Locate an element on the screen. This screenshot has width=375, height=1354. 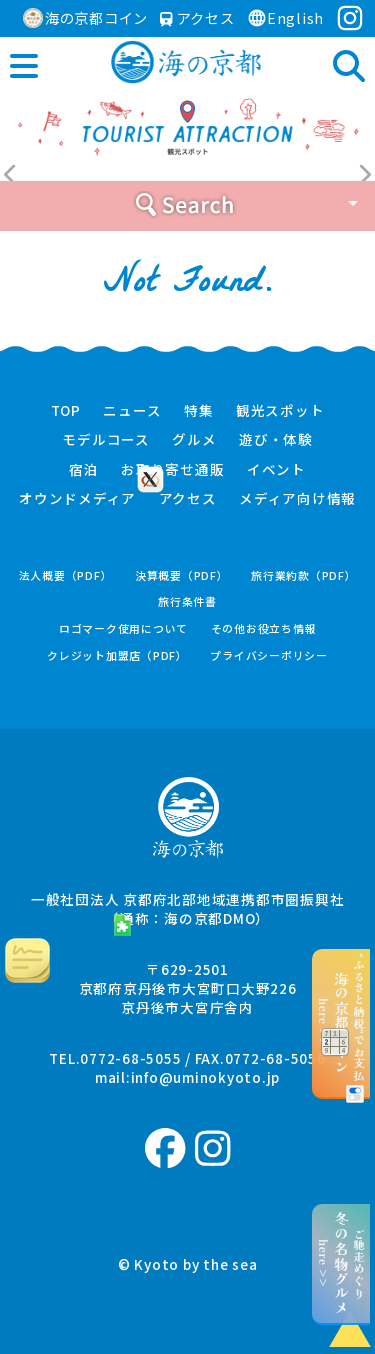
open the Stickies app for quick notes is located at coordinates (27, 960).